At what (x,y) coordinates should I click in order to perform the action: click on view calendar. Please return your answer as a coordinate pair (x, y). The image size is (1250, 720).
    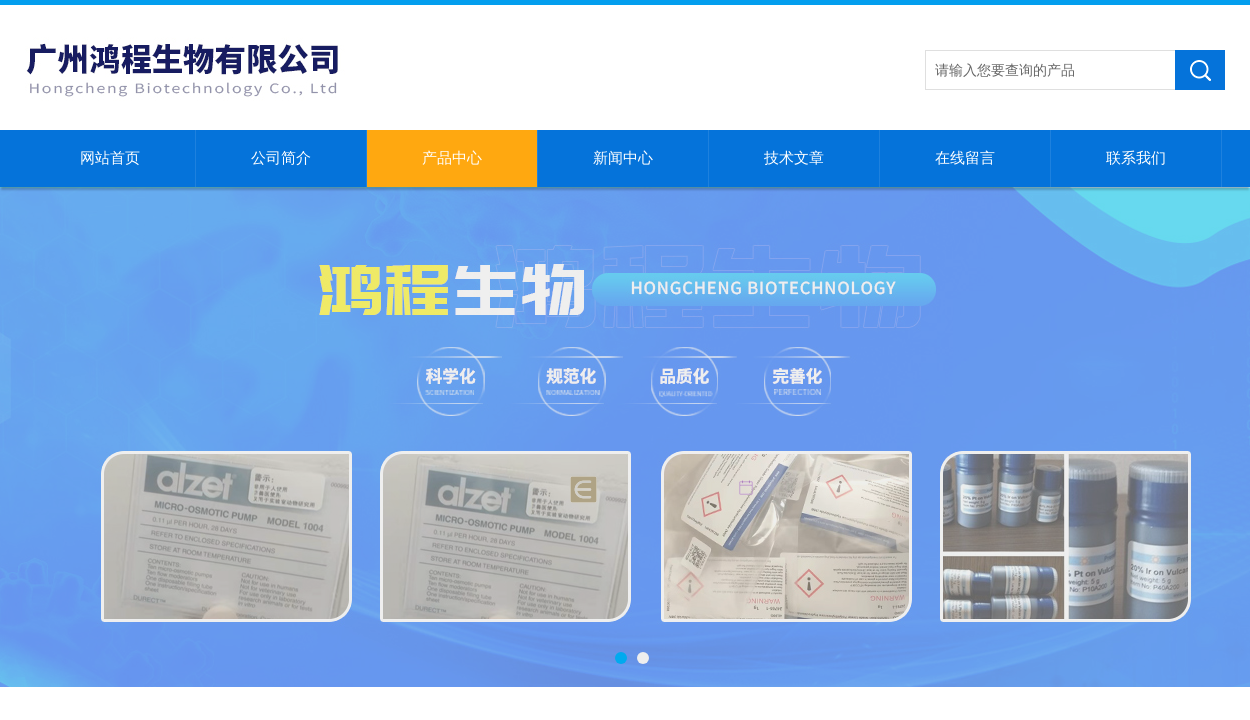
    Looking at the image, I should click on (746, 488).